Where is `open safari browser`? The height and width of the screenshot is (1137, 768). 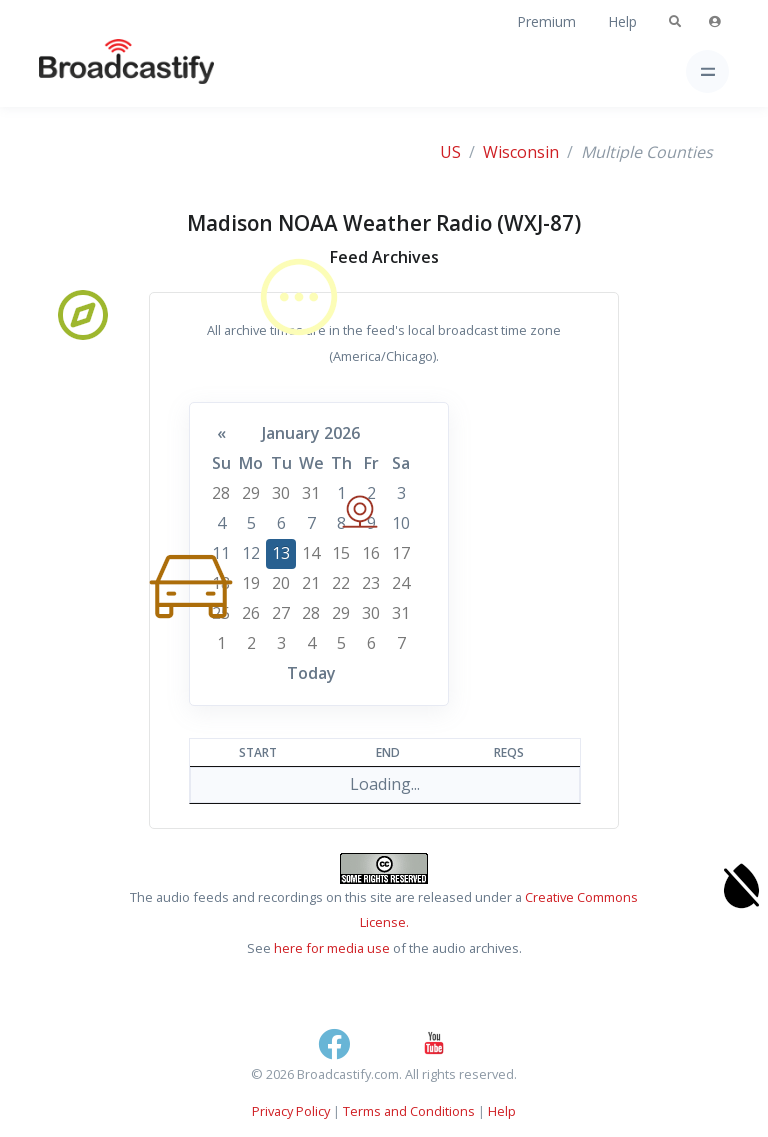 open safari browser is located at coordinates (83, 315).